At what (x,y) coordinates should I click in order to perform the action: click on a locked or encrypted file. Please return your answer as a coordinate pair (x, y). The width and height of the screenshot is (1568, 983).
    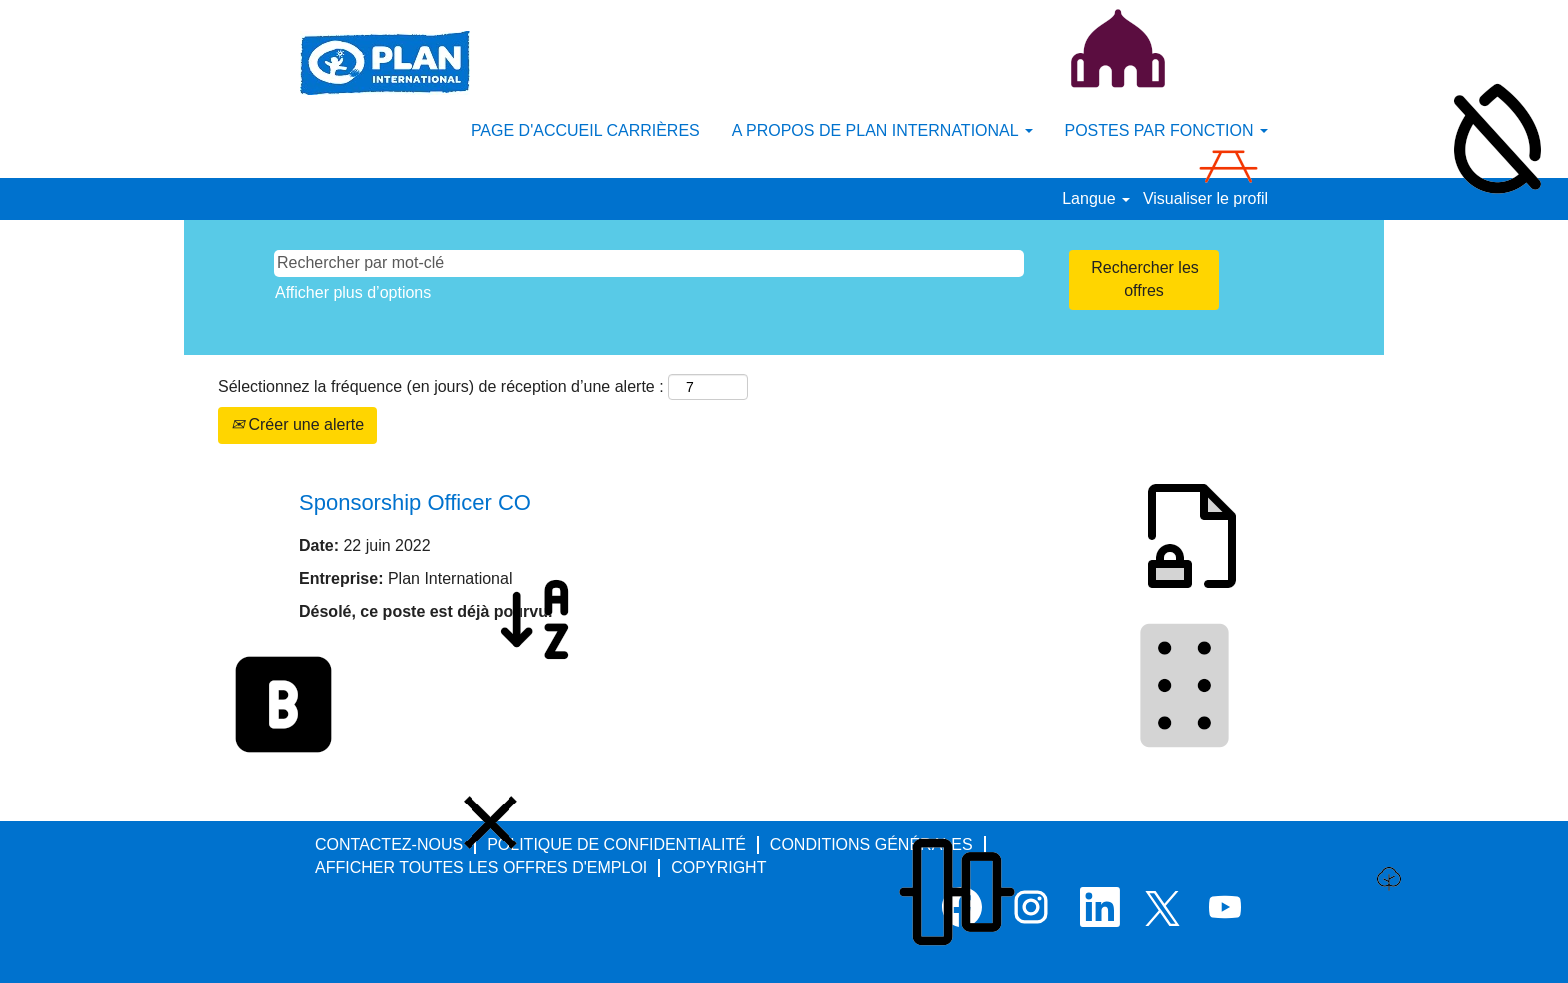
    Looking at the image, I should click on (1192, 536).